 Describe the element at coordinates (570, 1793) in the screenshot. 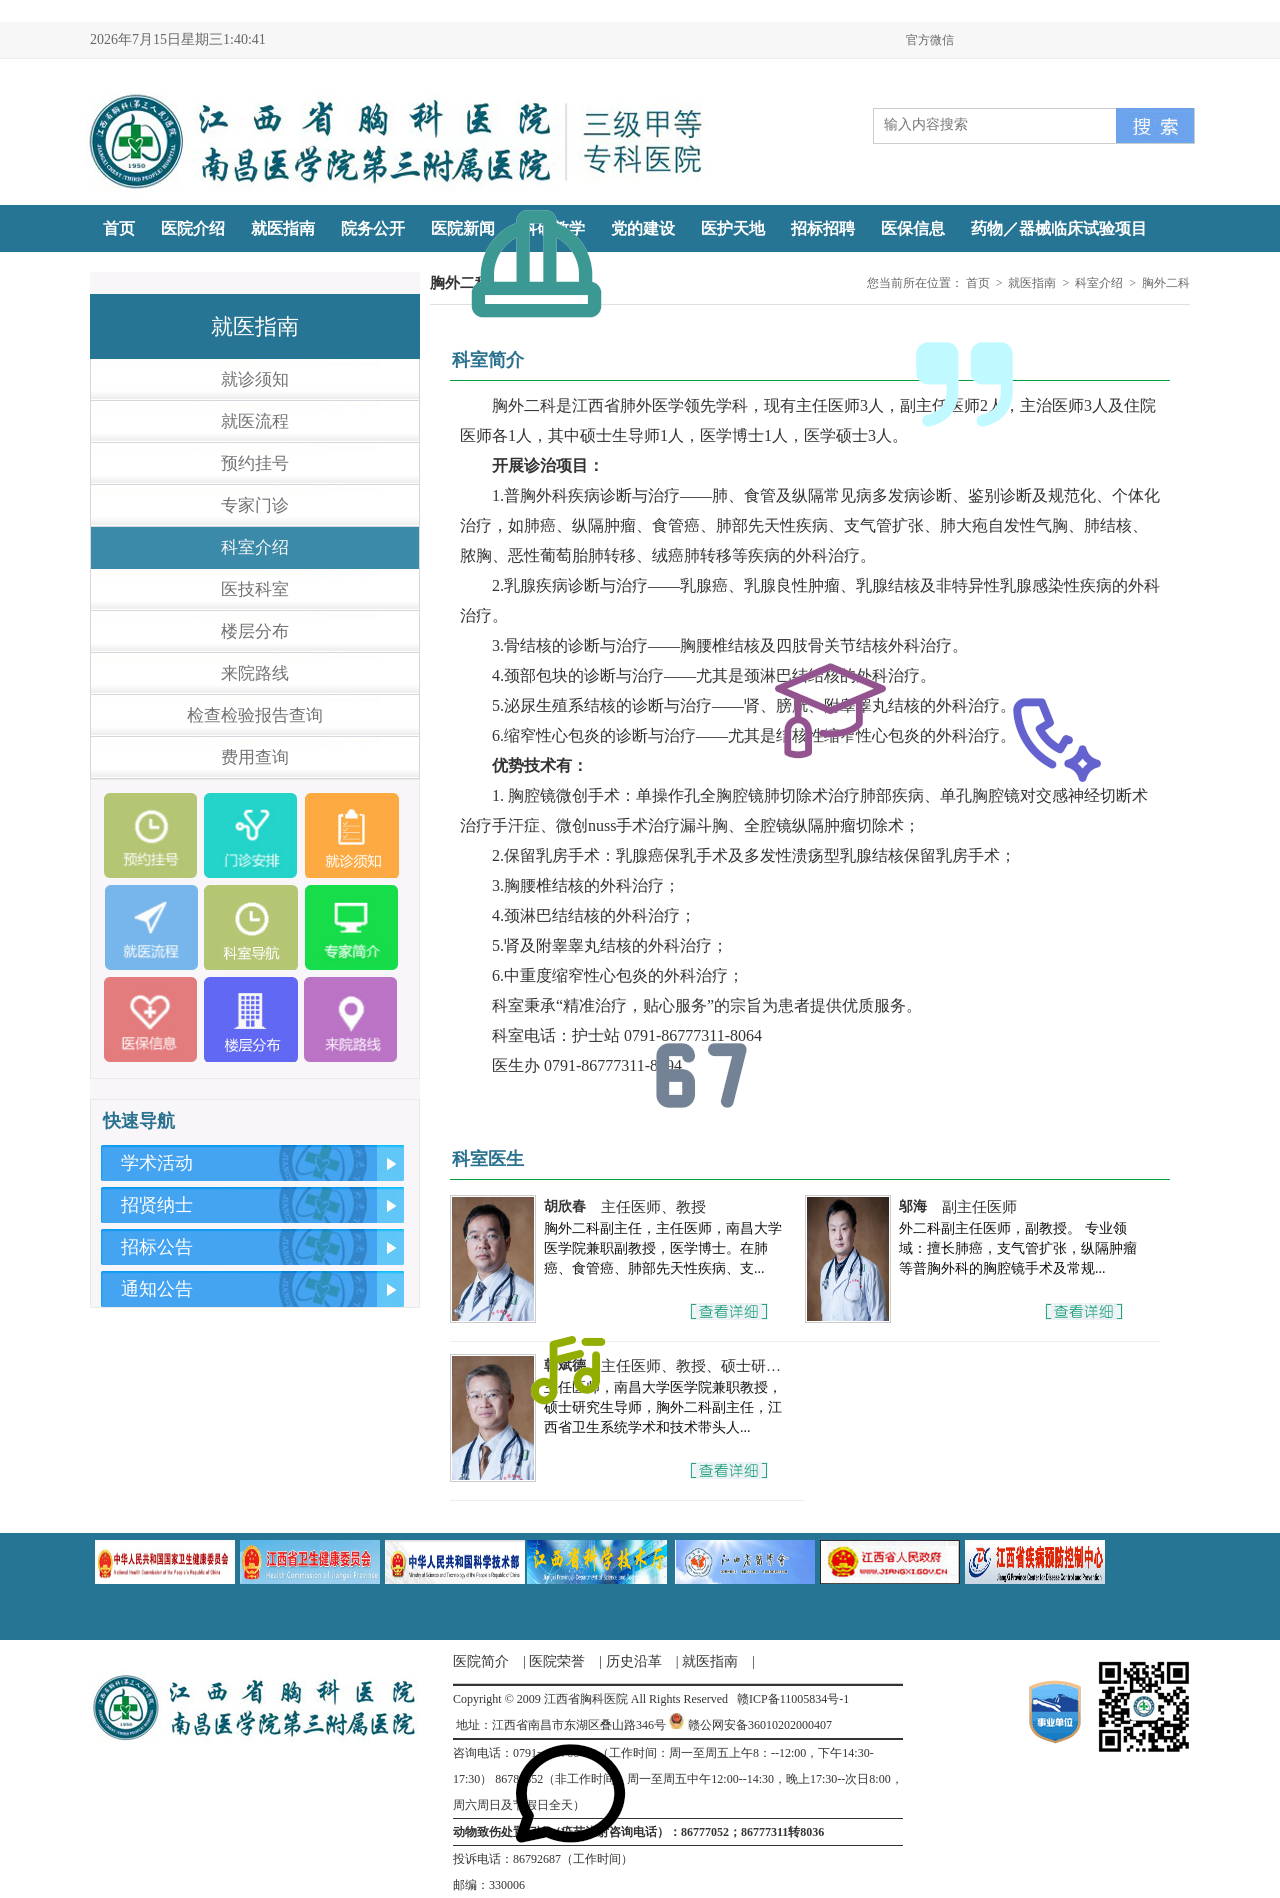

I see `open messaging or chat` at that location.